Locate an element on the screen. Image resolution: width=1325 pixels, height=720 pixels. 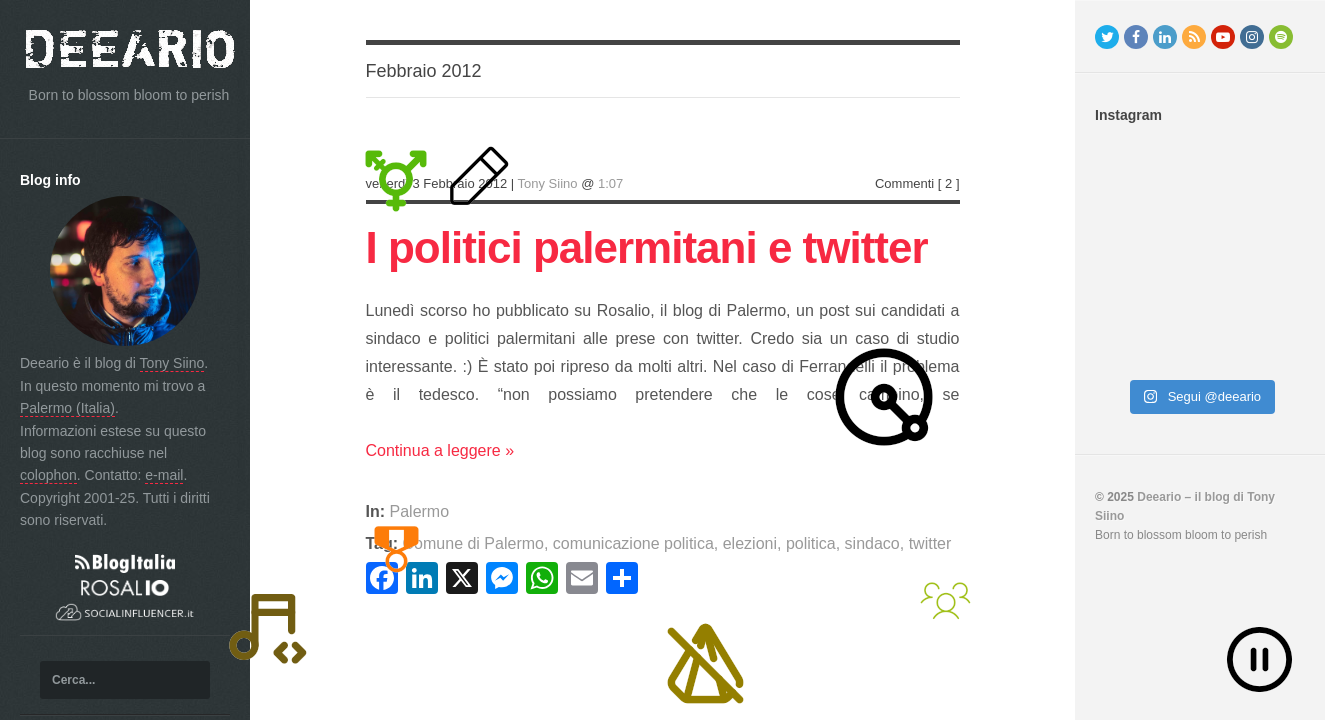
view group members or team is located at coordinates (946, 599).